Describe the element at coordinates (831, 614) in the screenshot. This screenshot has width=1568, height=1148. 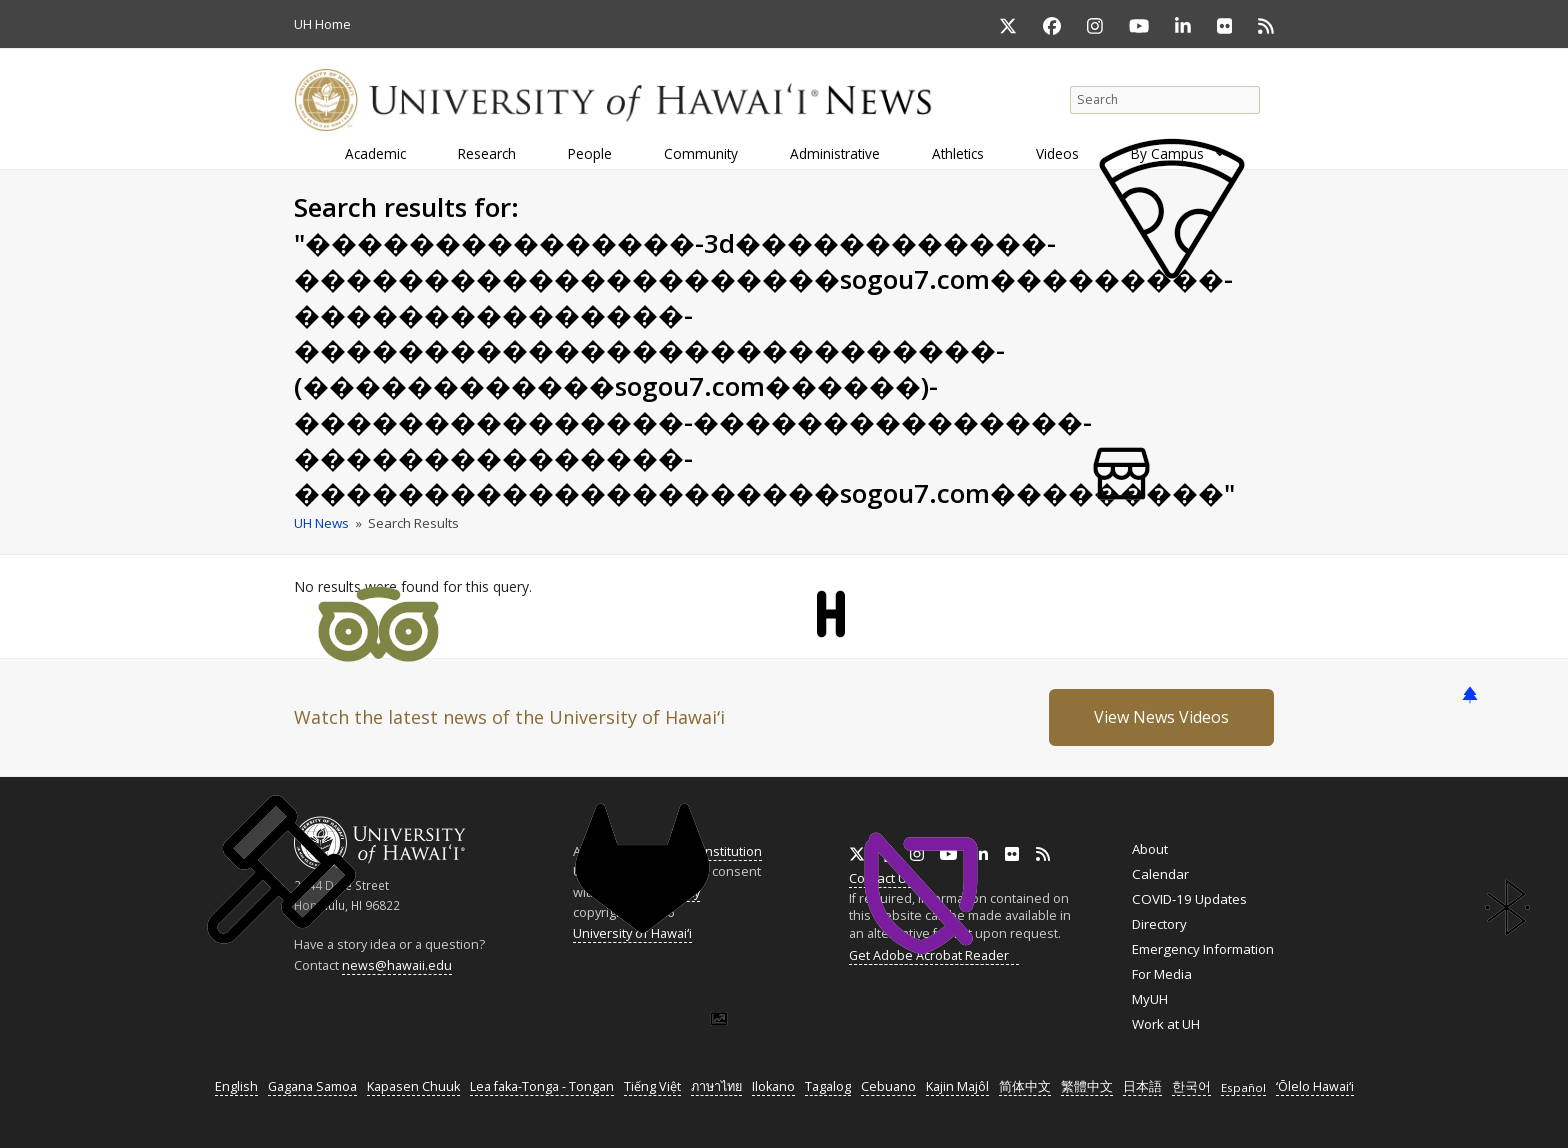
I see `indicates H or HSPA mobile network connection` at that location.